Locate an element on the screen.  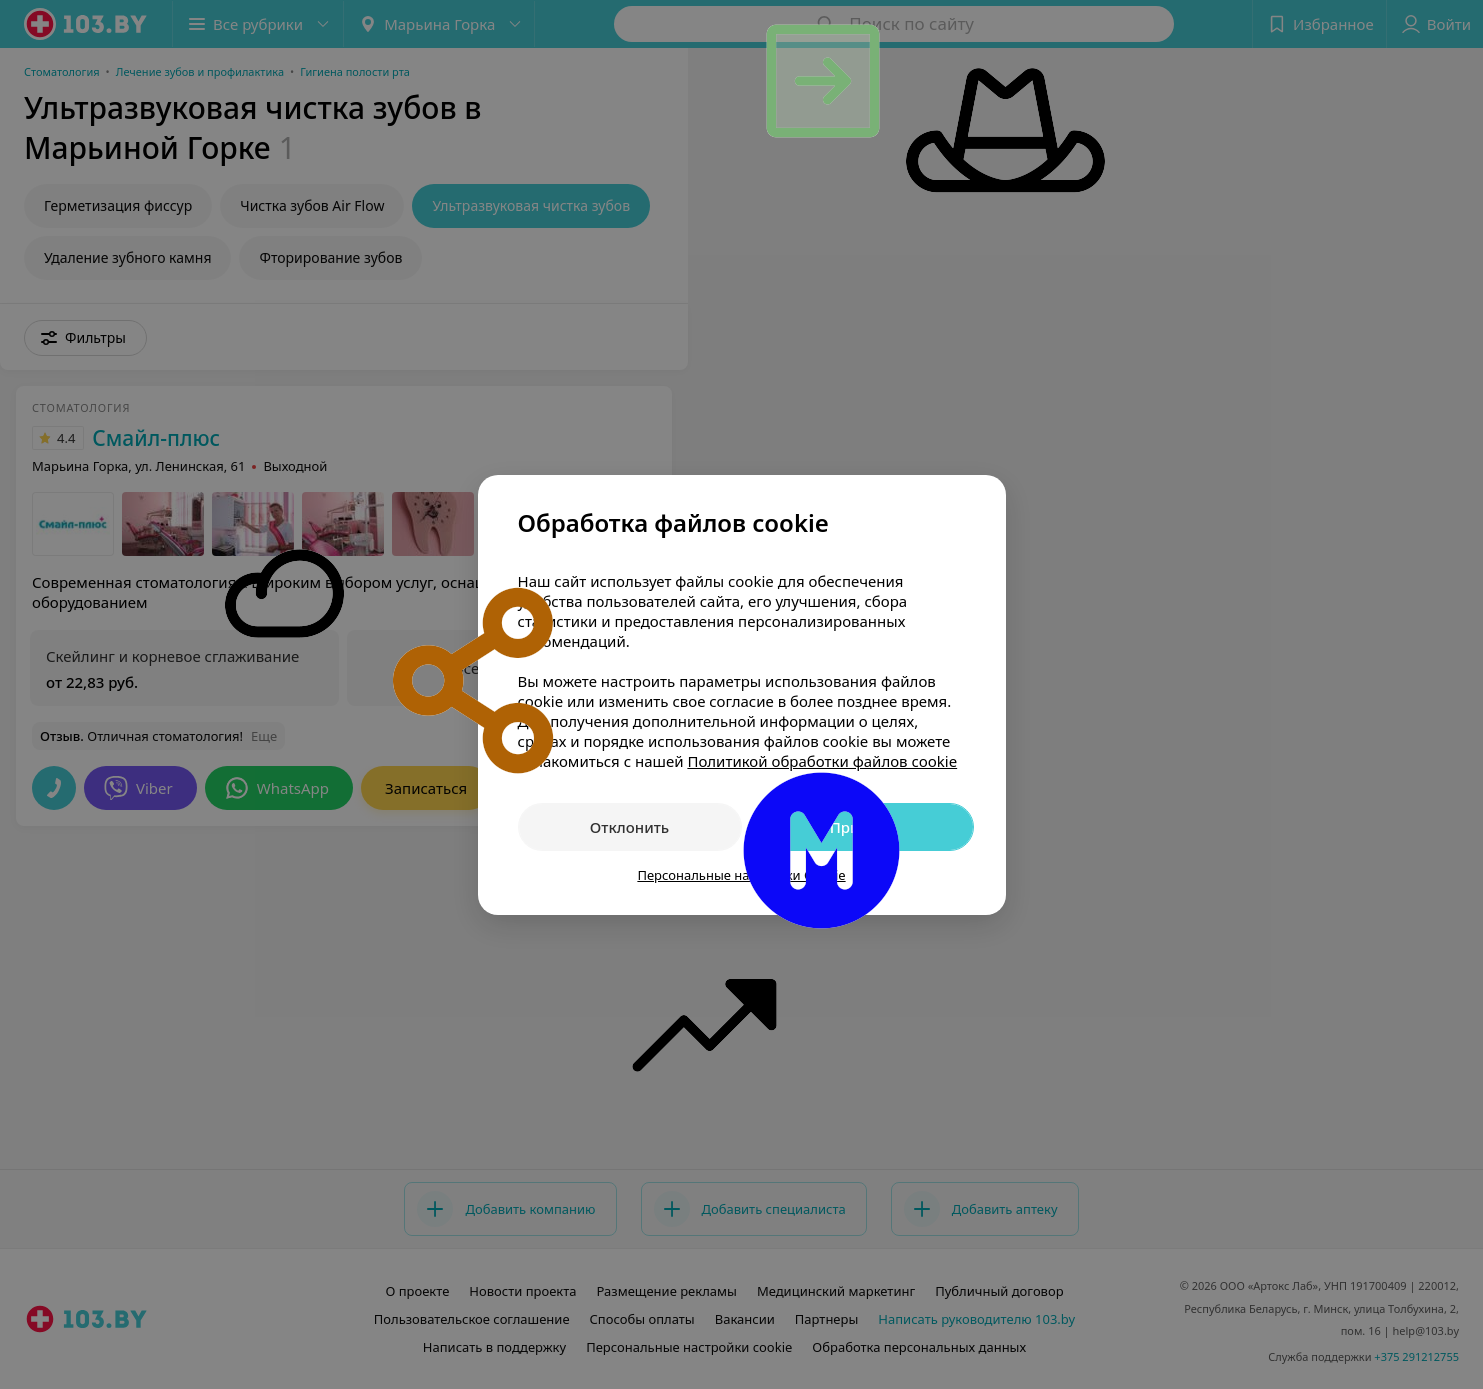
select western or country theme is located at coordinates (1005, 136).